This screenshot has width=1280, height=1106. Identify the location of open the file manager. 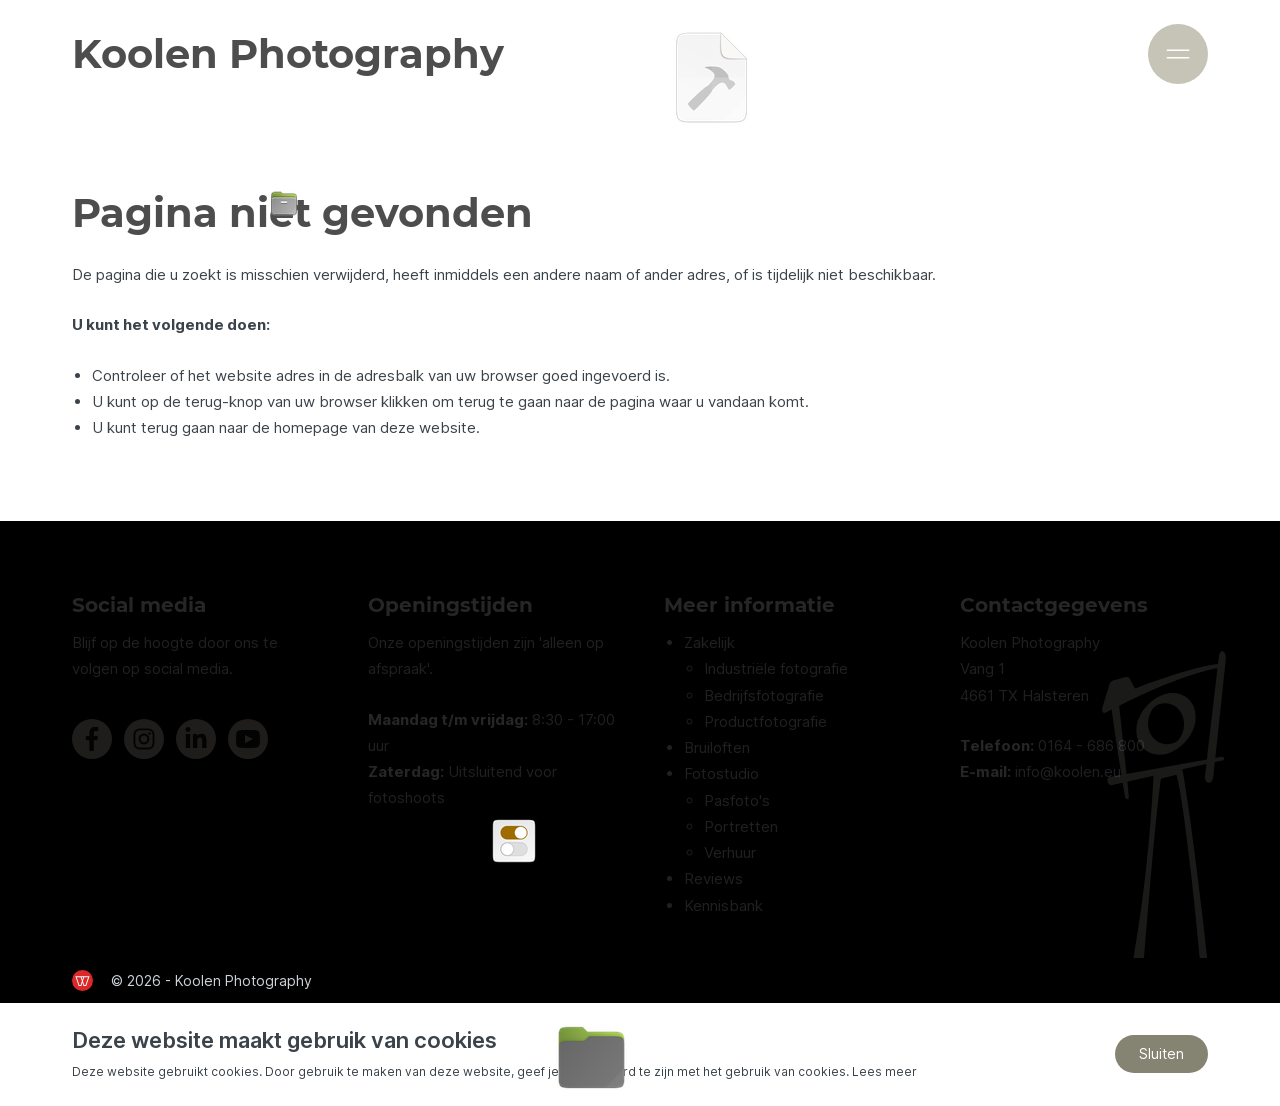
(284, 203).